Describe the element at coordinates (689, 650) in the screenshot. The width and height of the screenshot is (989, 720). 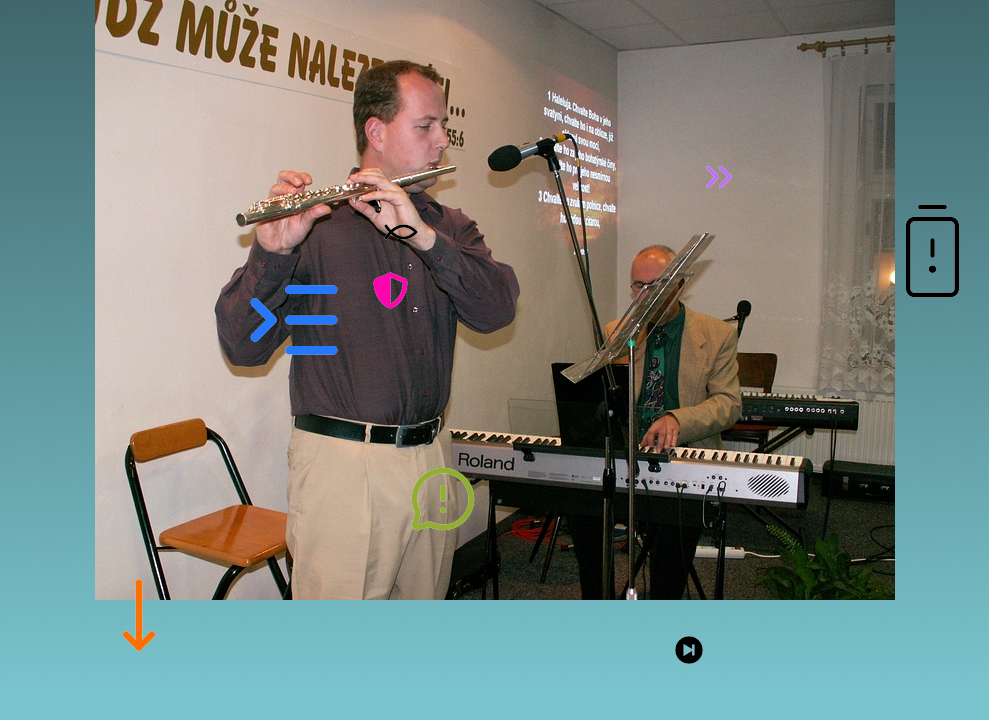
I see `skip to the next track` at that location.